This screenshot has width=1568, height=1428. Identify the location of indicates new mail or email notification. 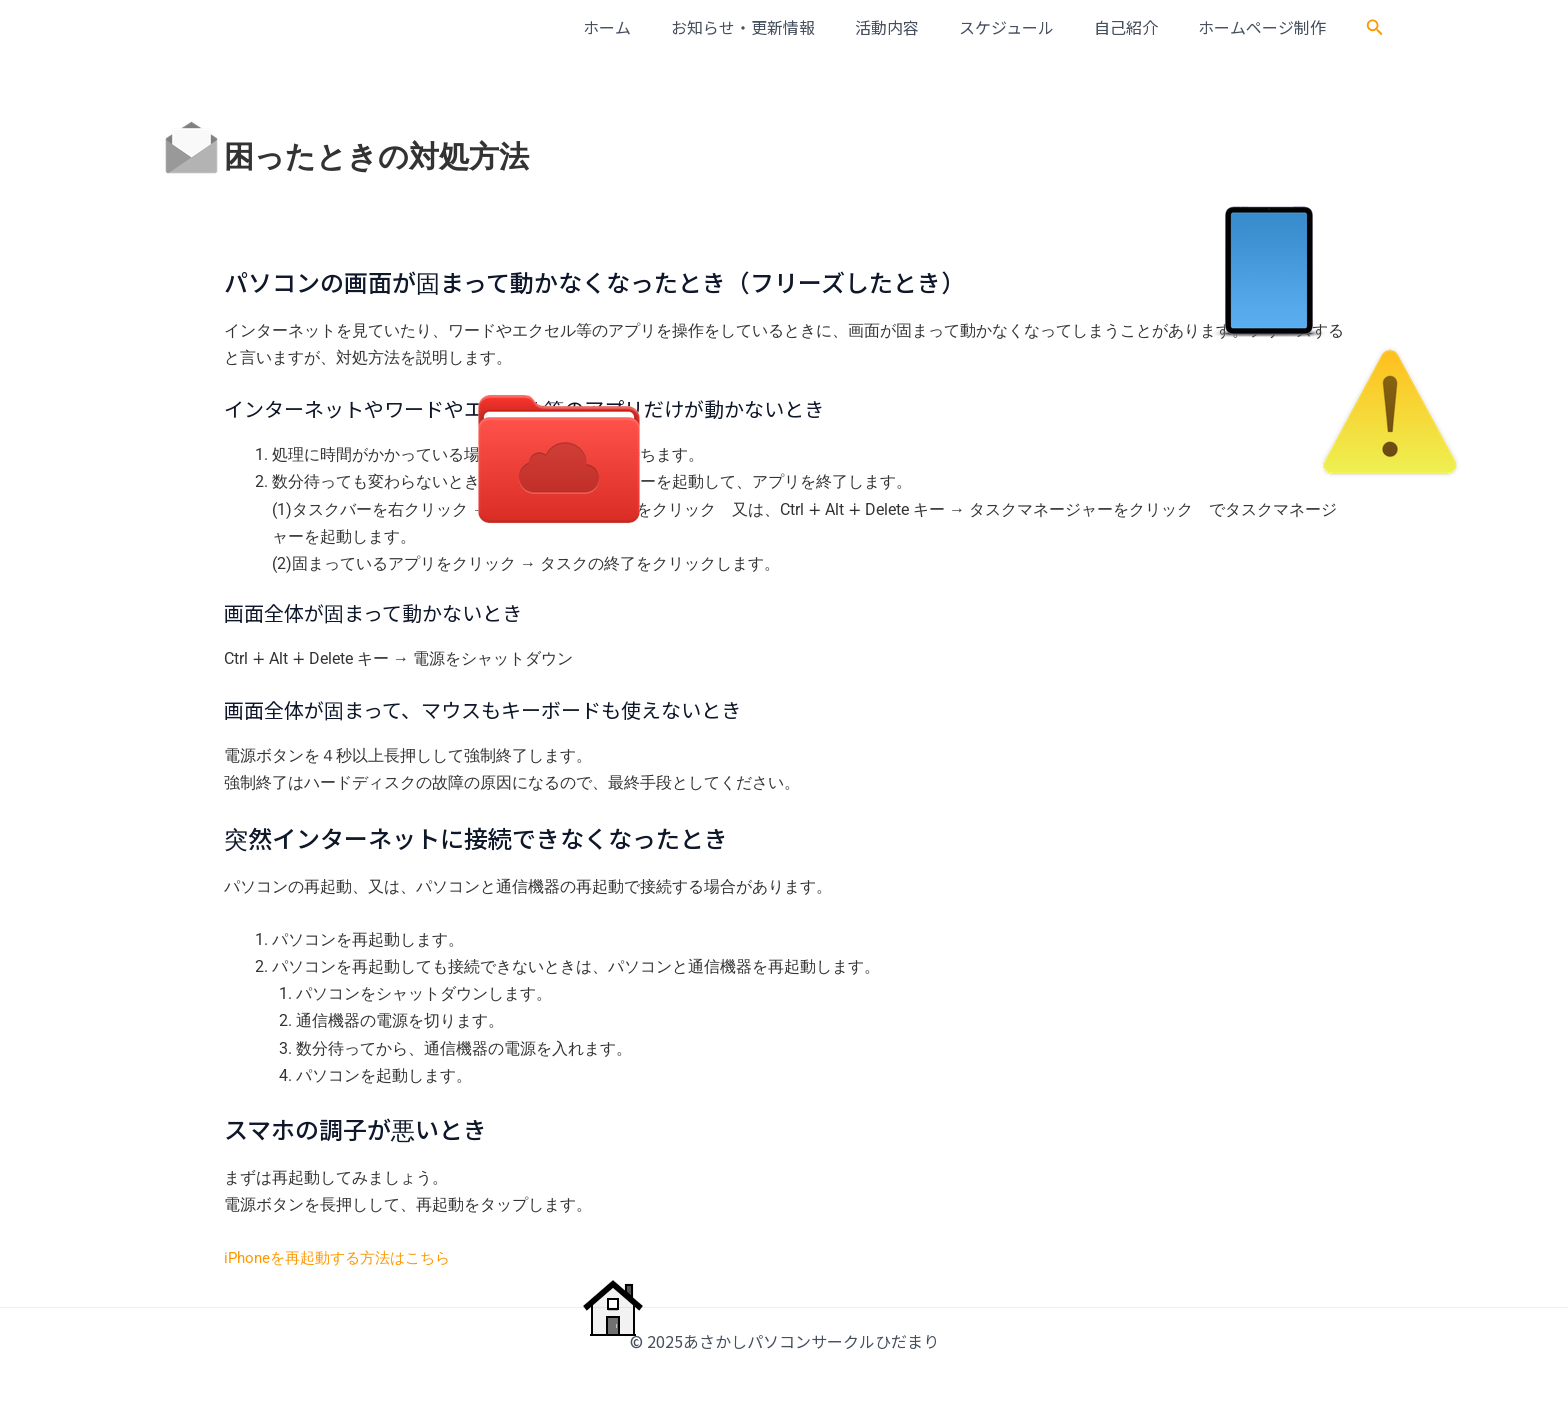
(191, 147).